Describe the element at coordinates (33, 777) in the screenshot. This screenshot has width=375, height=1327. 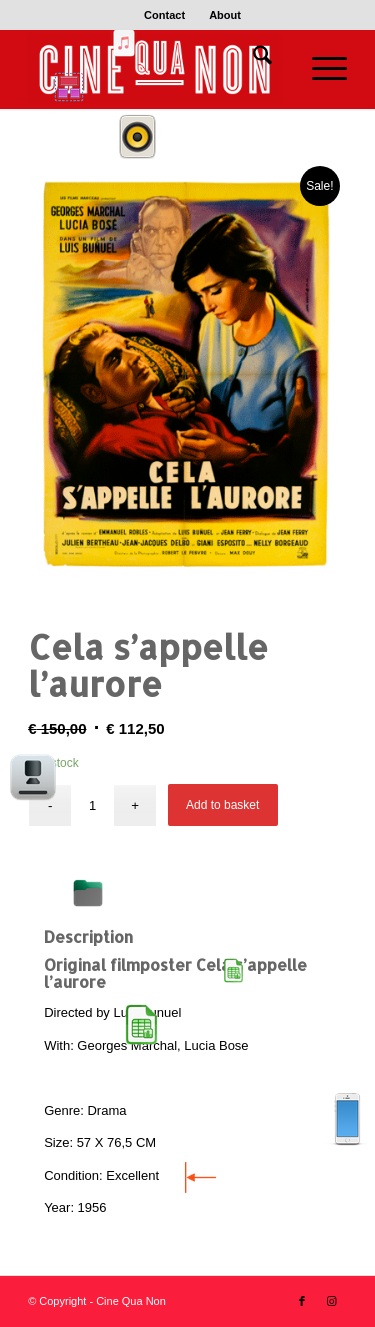
I see `view your desk area using the device camera` at that location.